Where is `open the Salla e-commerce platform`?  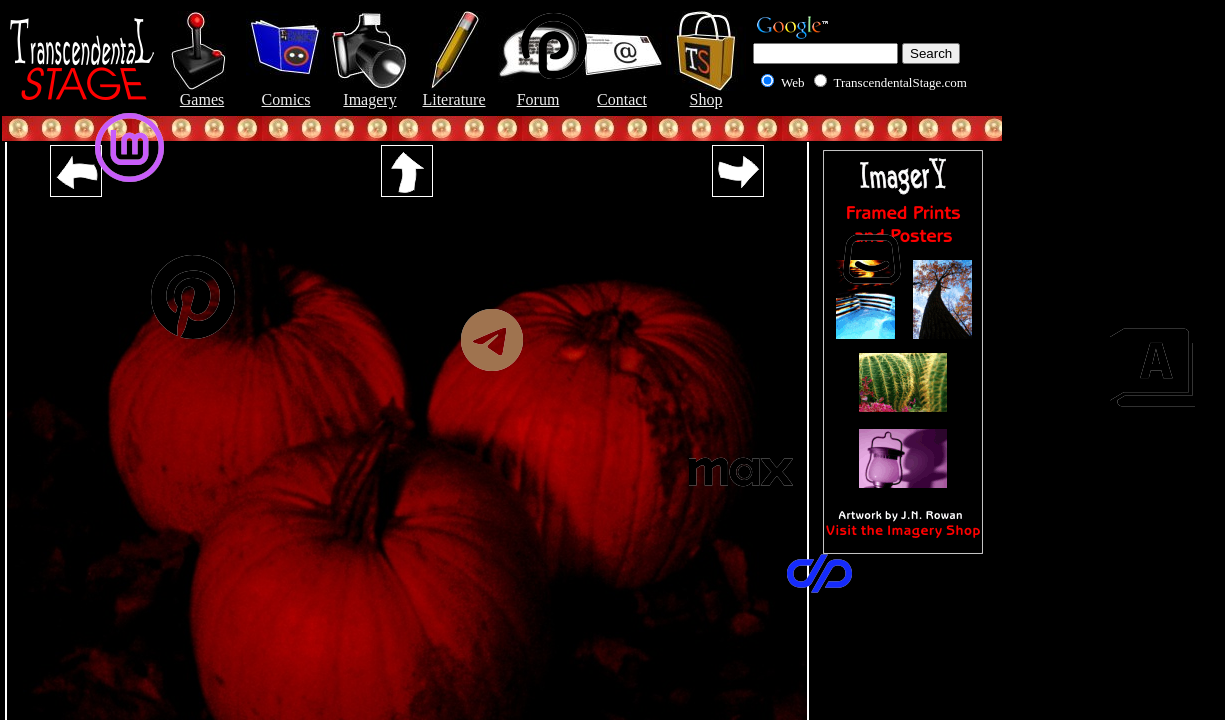 open the Salla e-commerce platform is located at coordinates (872, 259).